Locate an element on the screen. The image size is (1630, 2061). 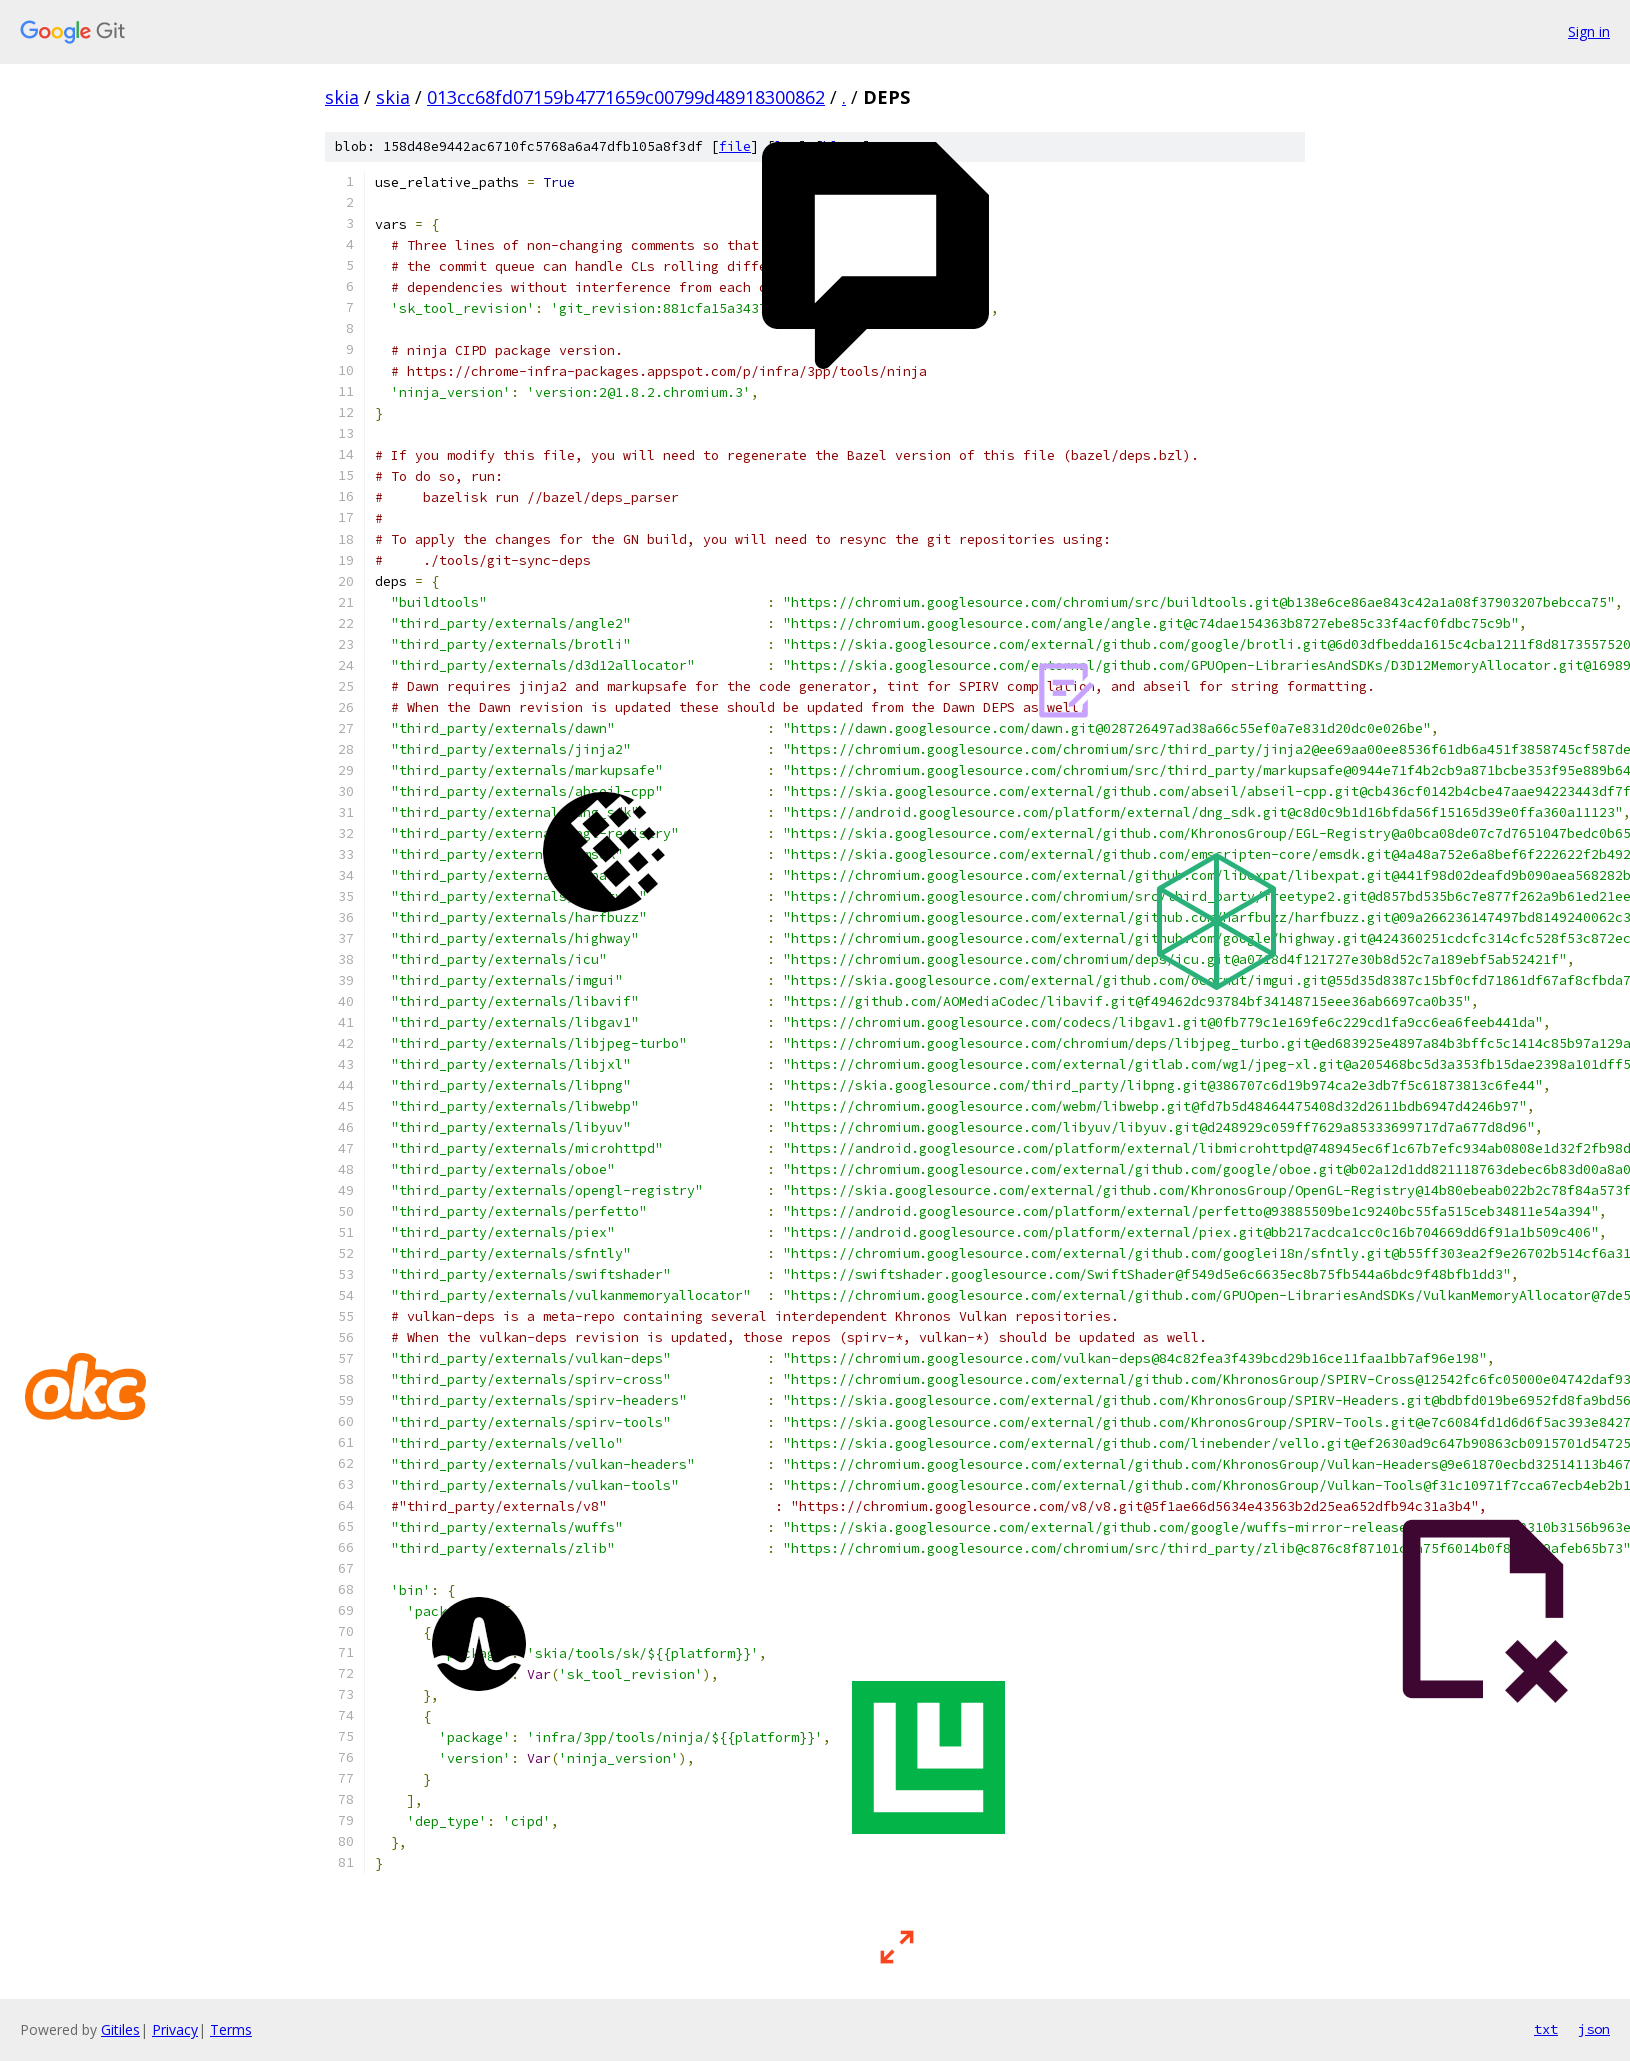
pay with webmoney is located at coordinates (604, 852).